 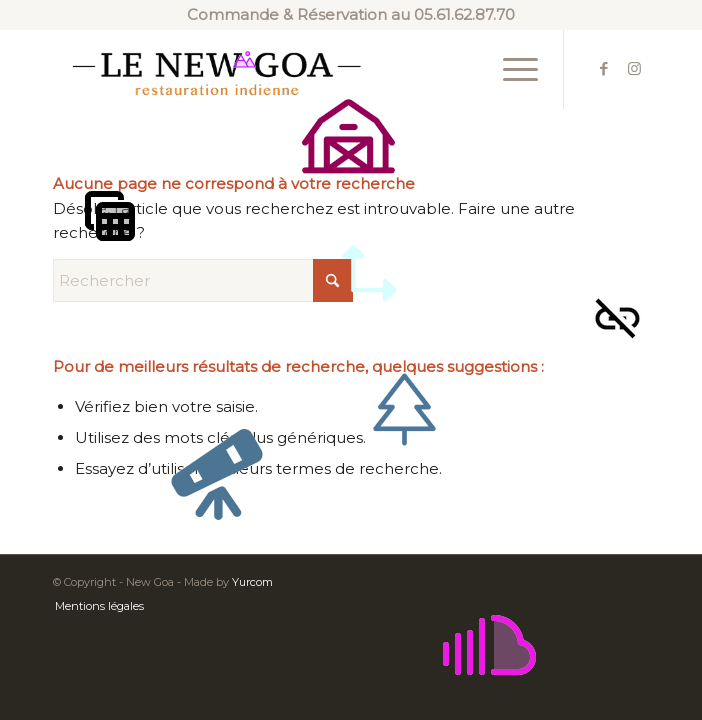 I want to click on explore or discover new content, so click(x=217, y=474).